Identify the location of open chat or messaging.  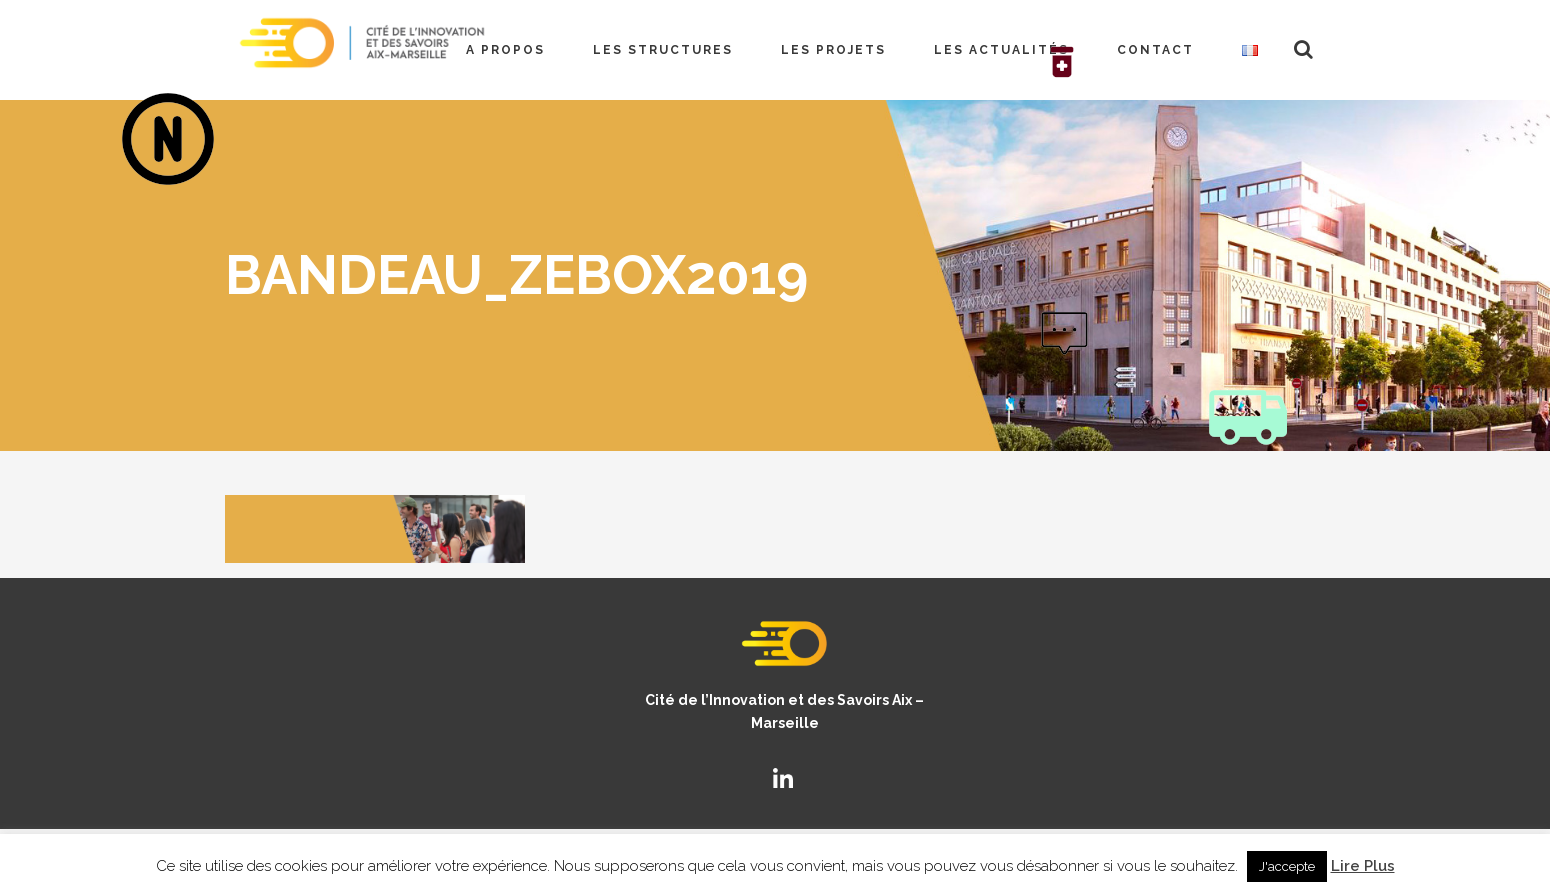
(1064, 331).